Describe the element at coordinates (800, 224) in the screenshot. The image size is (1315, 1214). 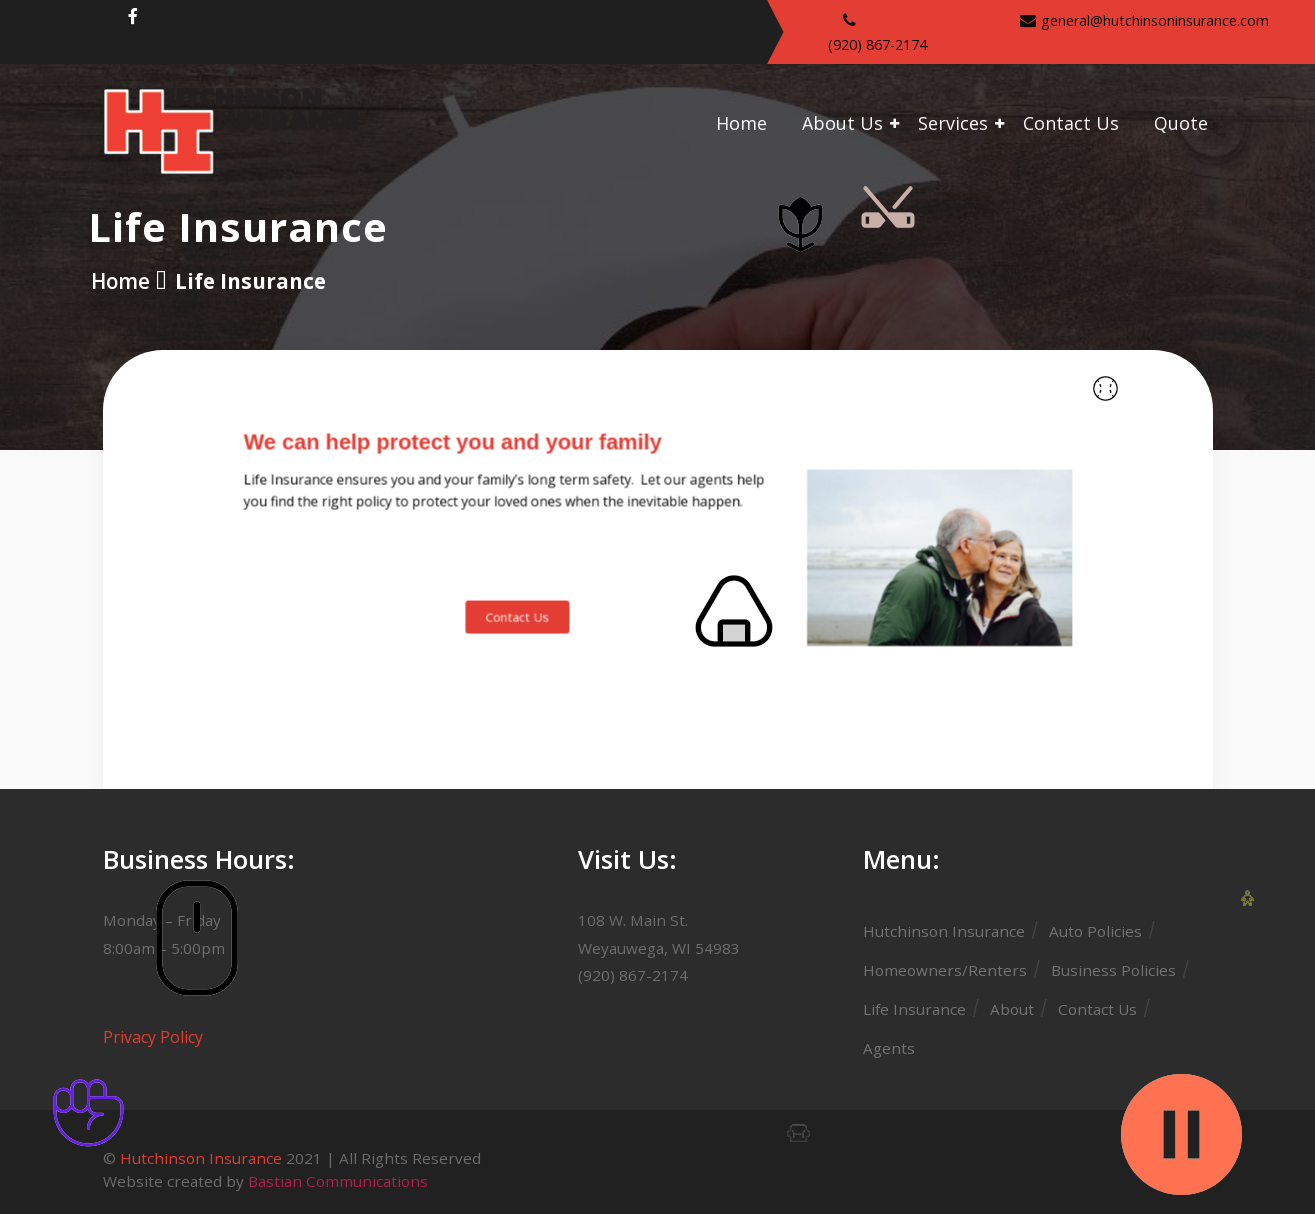
I see `access garden or plant-related features` at that location.